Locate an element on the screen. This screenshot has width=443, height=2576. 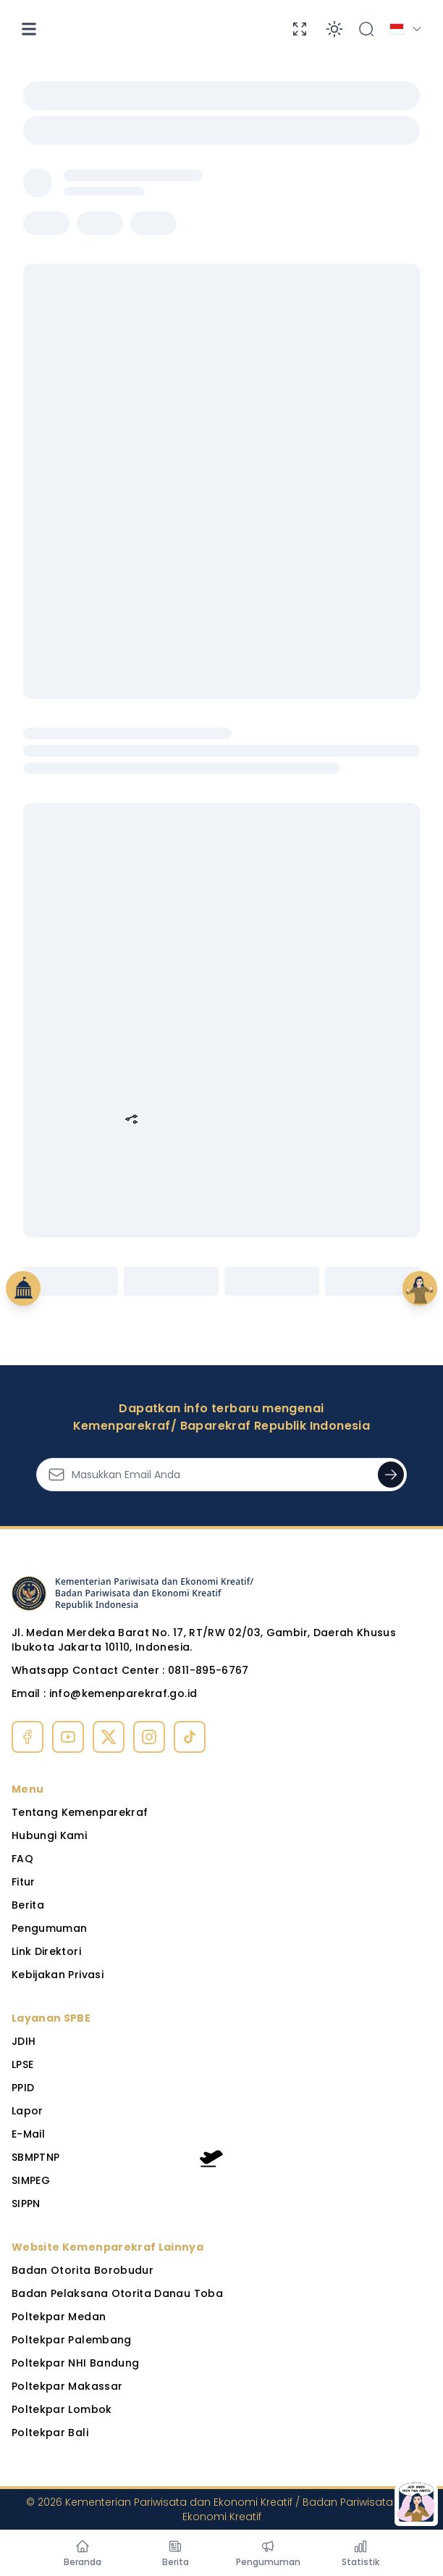
switch between circuit paths or connections is located at coordinates (131, 1119).